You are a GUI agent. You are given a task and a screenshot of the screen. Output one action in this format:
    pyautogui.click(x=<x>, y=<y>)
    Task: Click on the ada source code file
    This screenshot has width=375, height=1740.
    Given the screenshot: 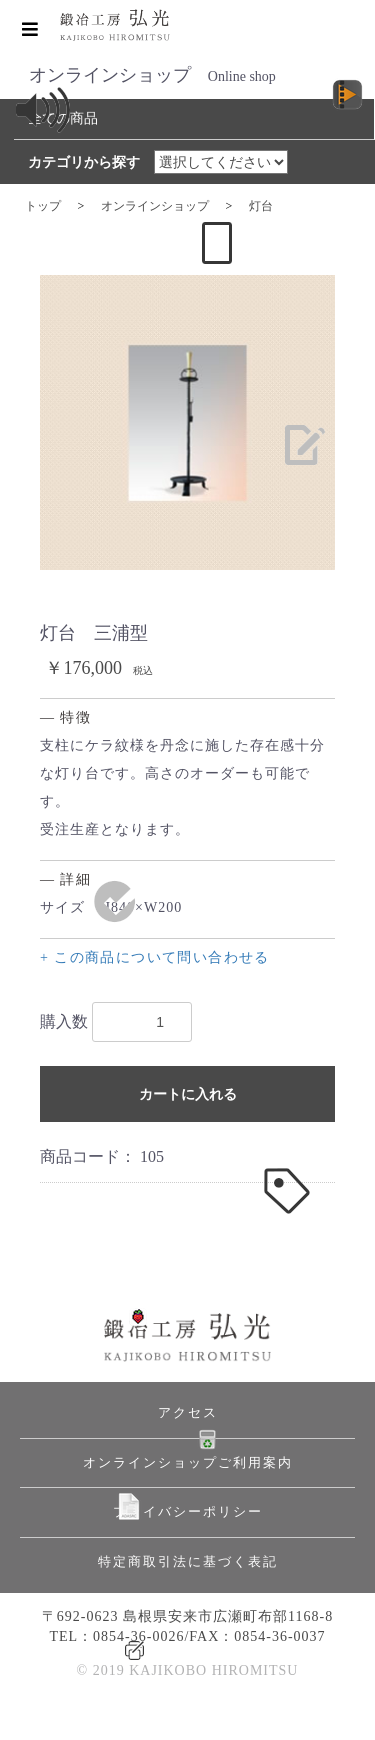 What is the action you would take?
    pyautogui.click(x=129, y=1507)
    